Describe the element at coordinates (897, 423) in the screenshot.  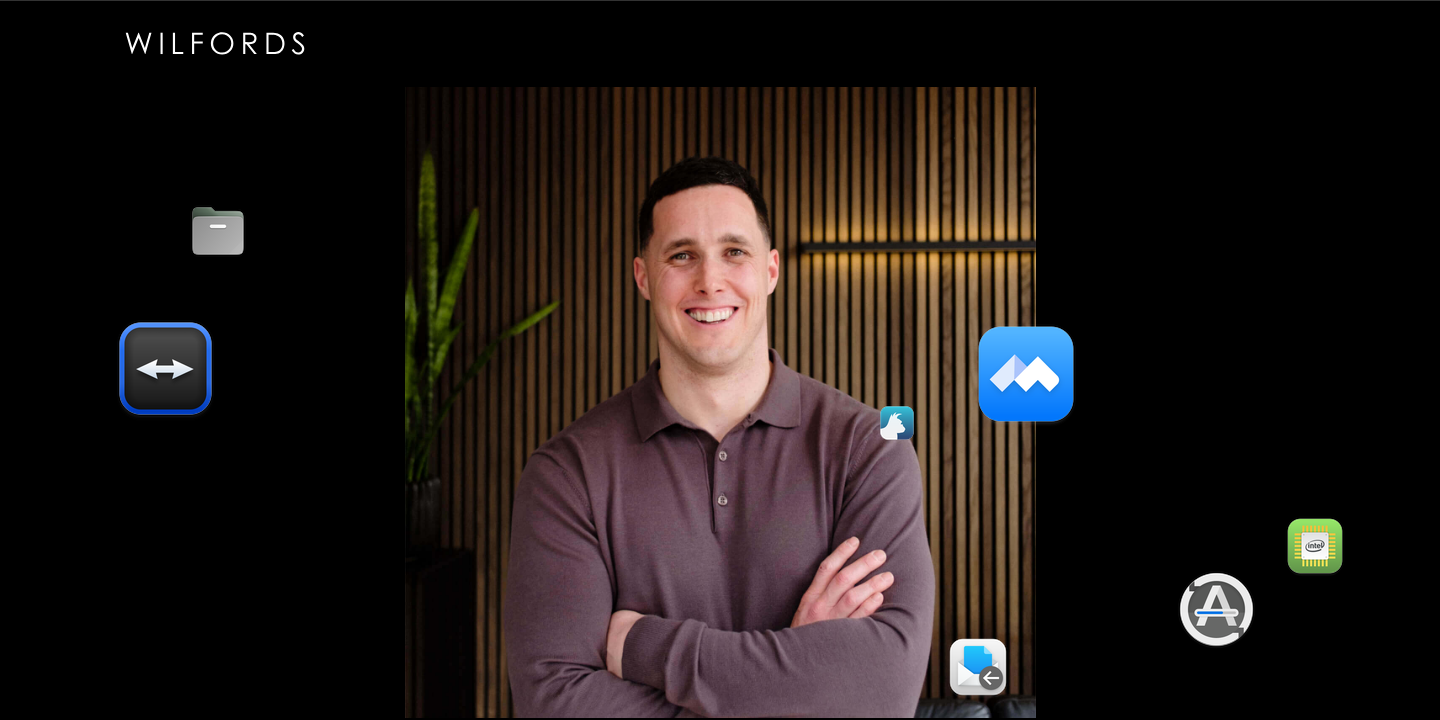
I see `open rambox messaging app` at that location.